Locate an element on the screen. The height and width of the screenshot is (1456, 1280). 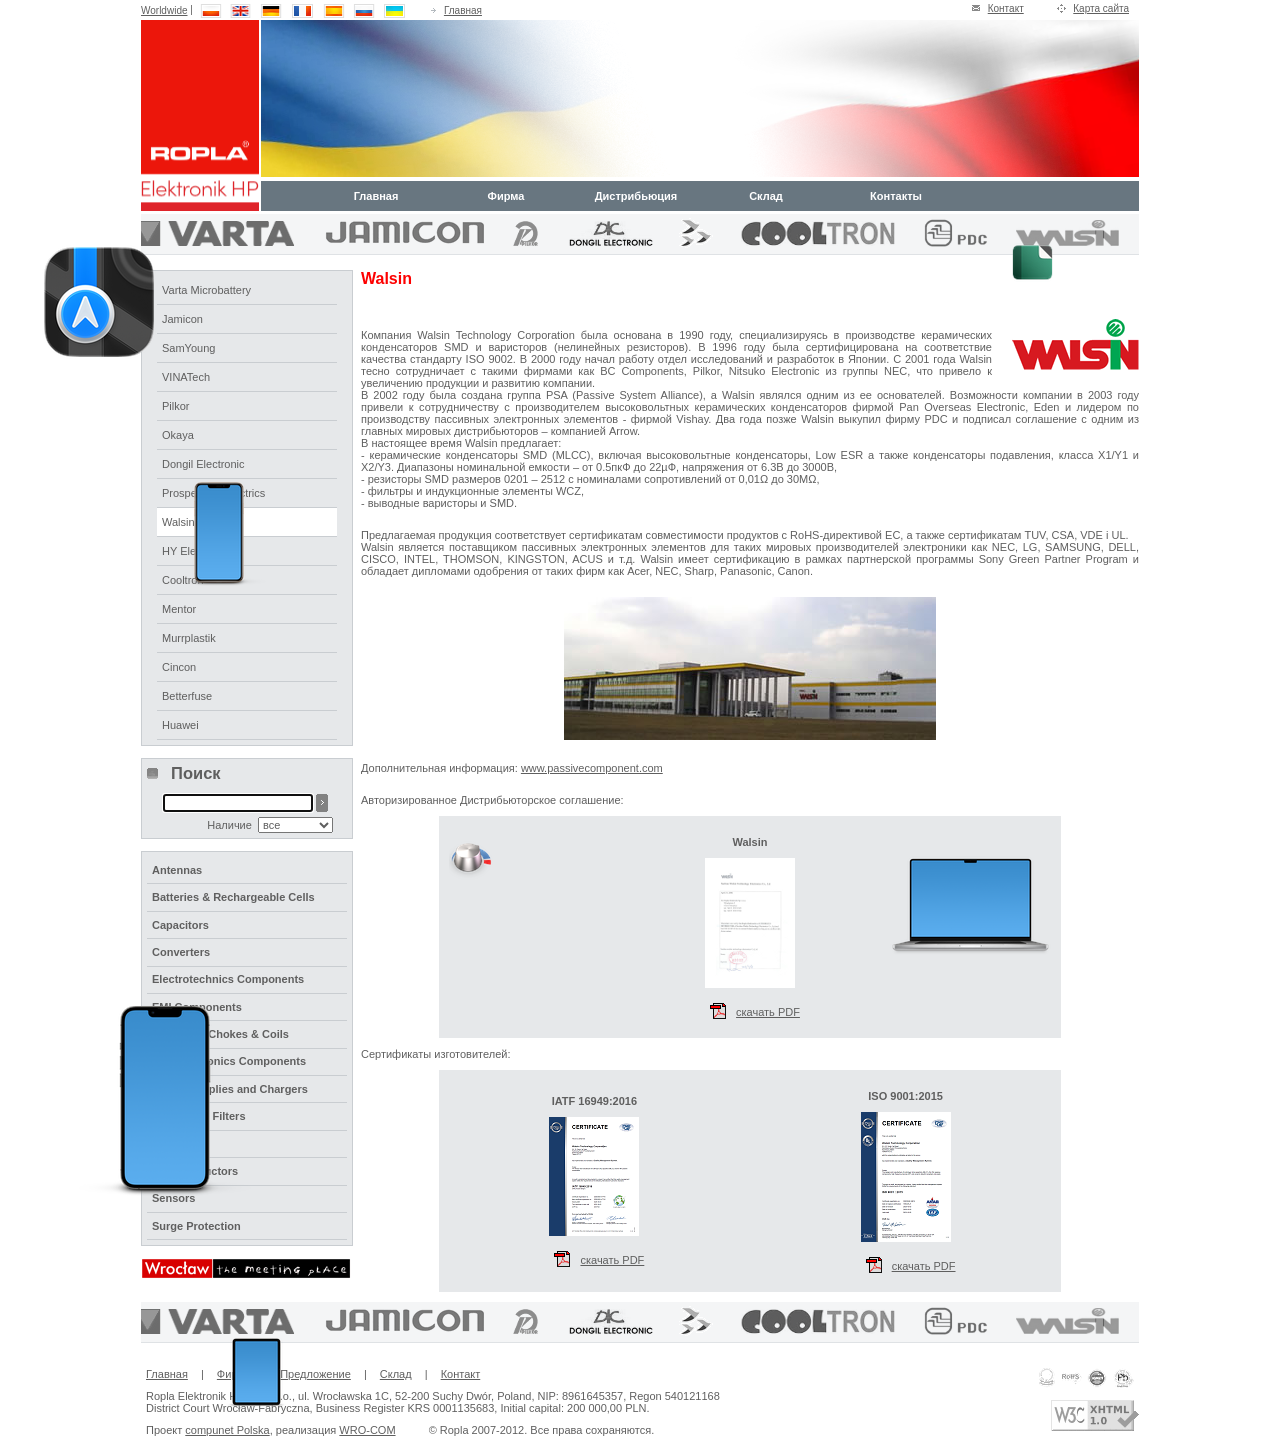
change desktop wallpaper settings is located at coordinates (1032, 261).